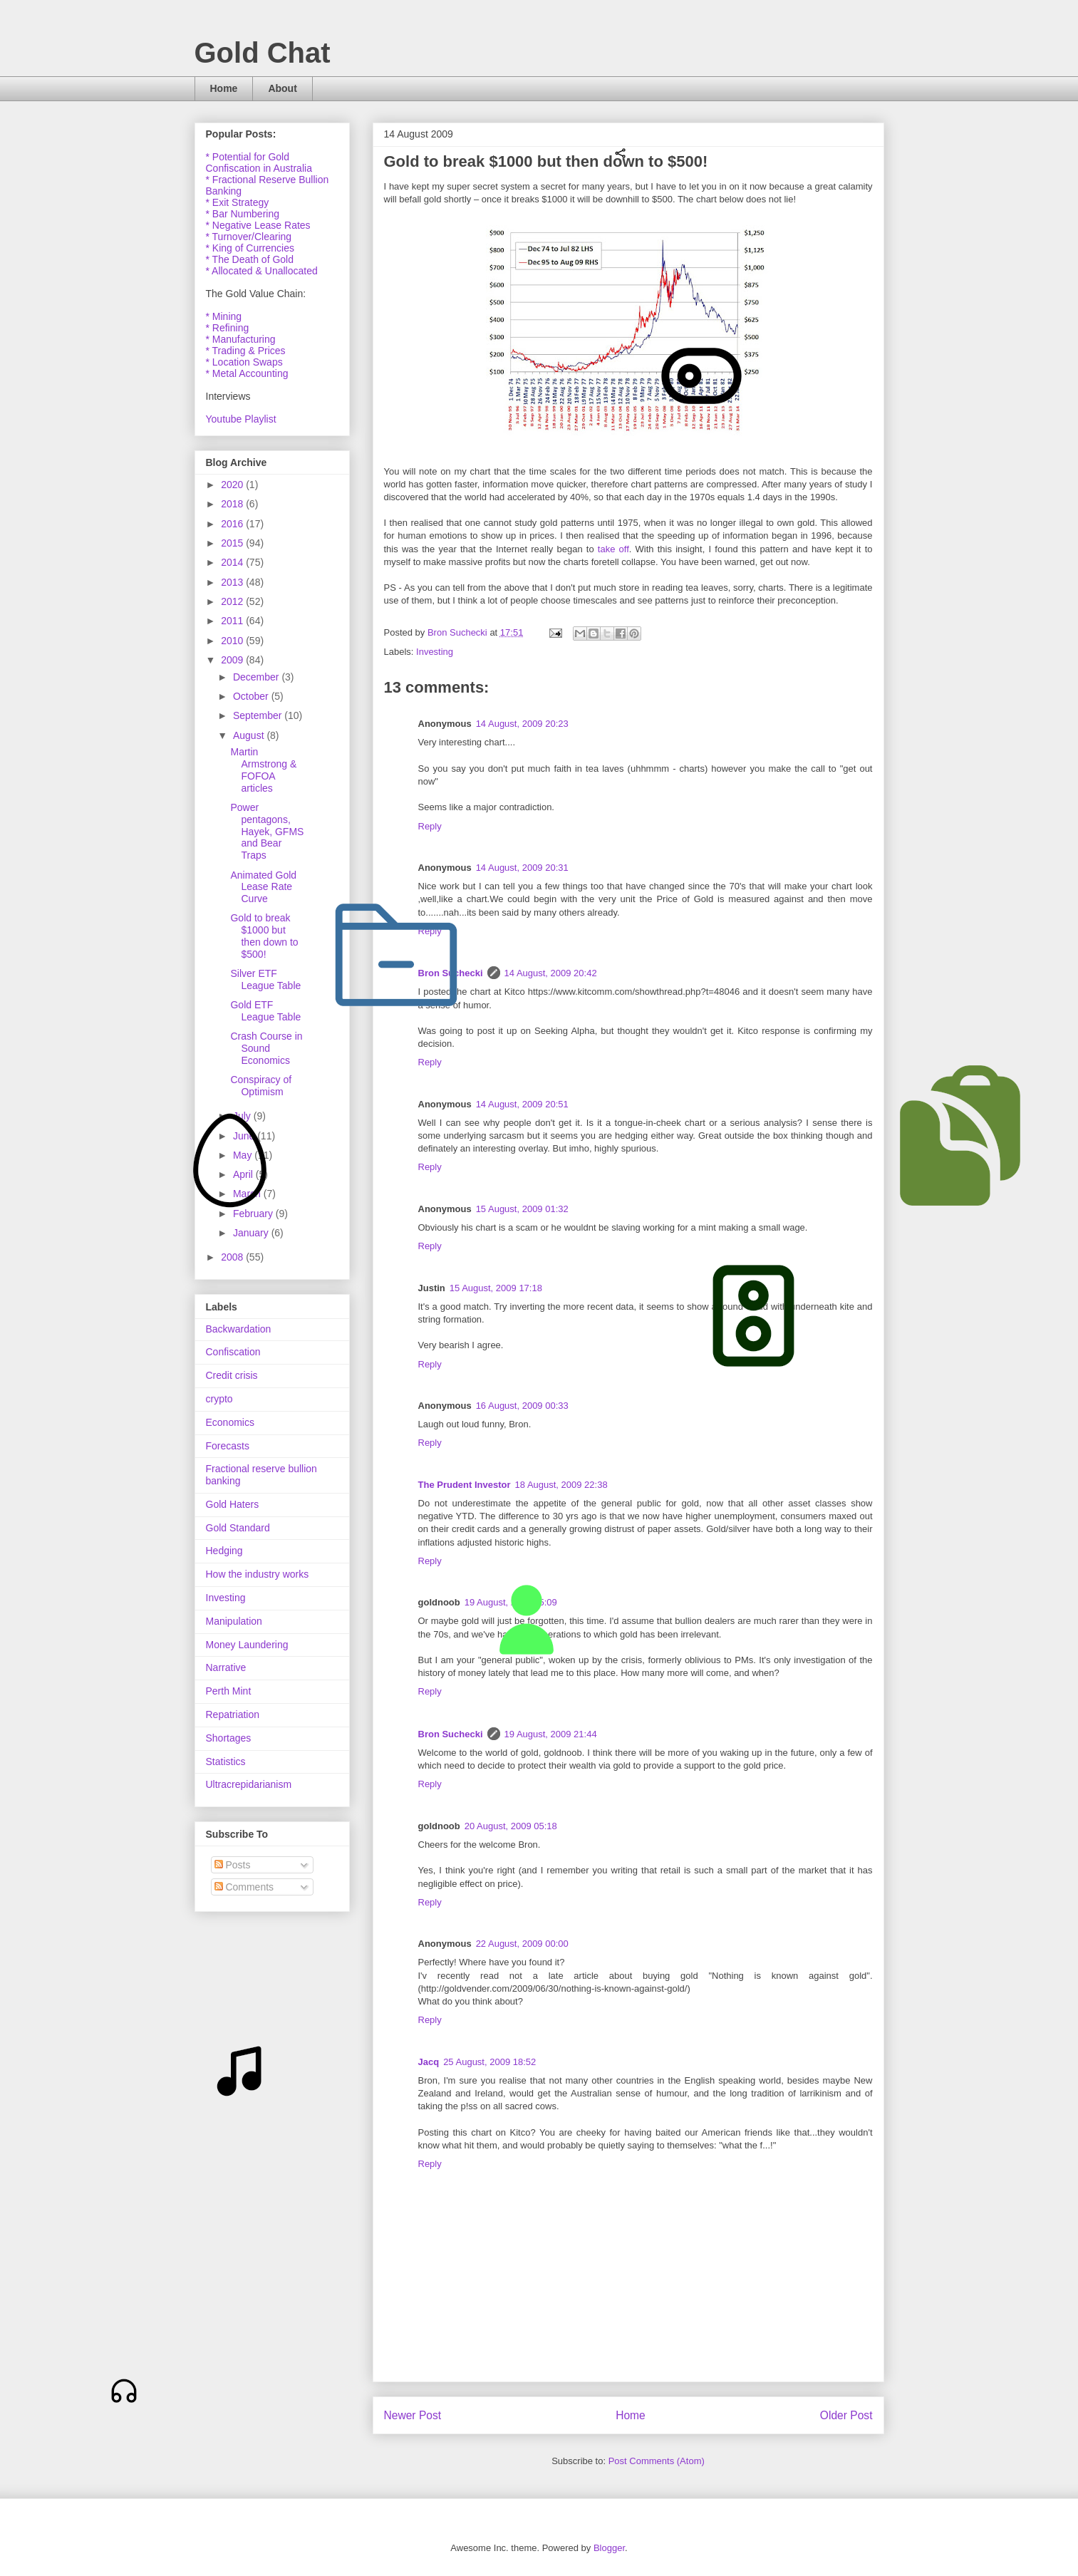  Describe the element at coordinates (701, 376) in the screenshot. I see `toggle switch in off position` at that location.